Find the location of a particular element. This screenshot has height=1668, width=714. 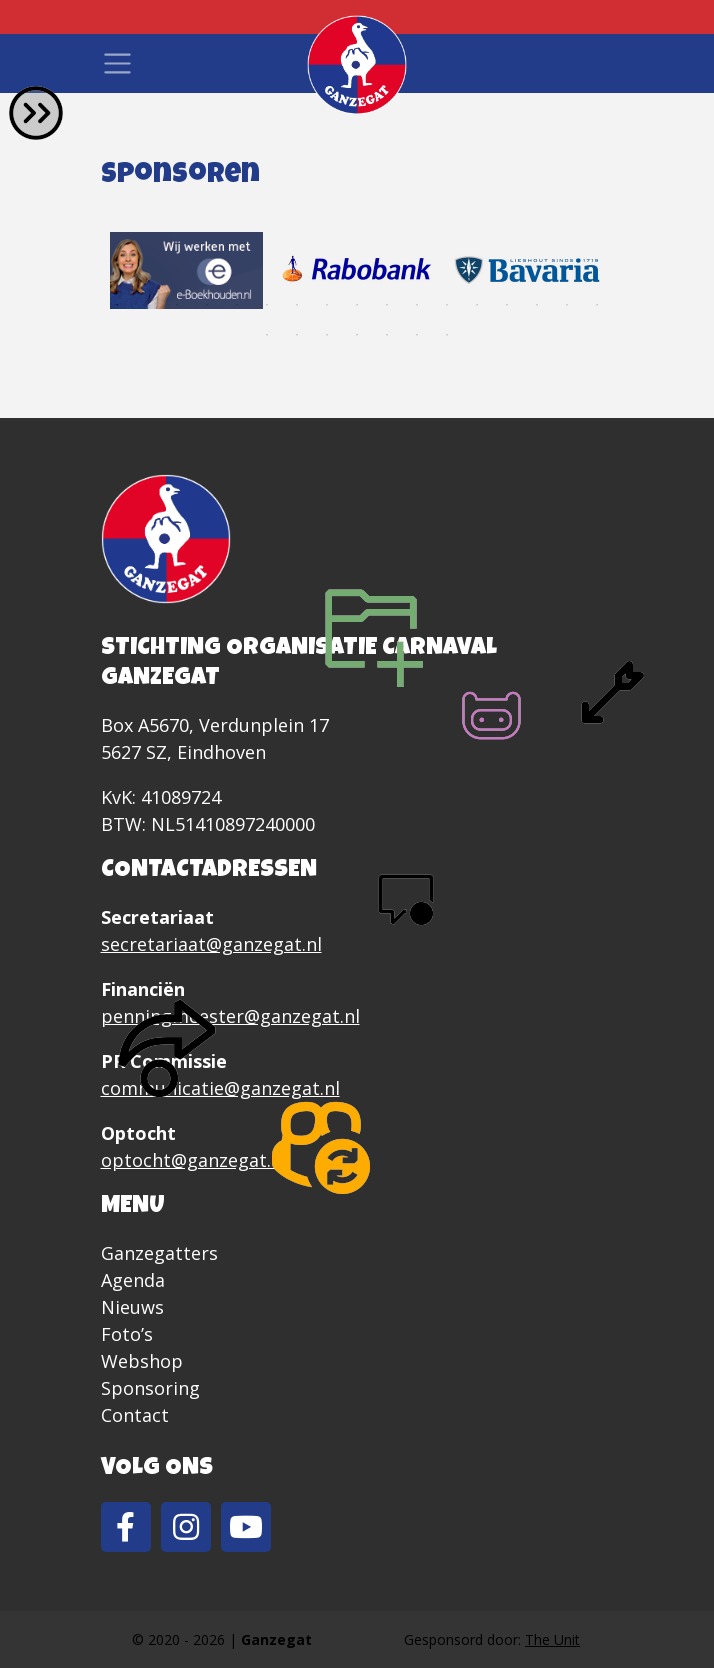

start a live share session is located at coordinates (166, 1047).